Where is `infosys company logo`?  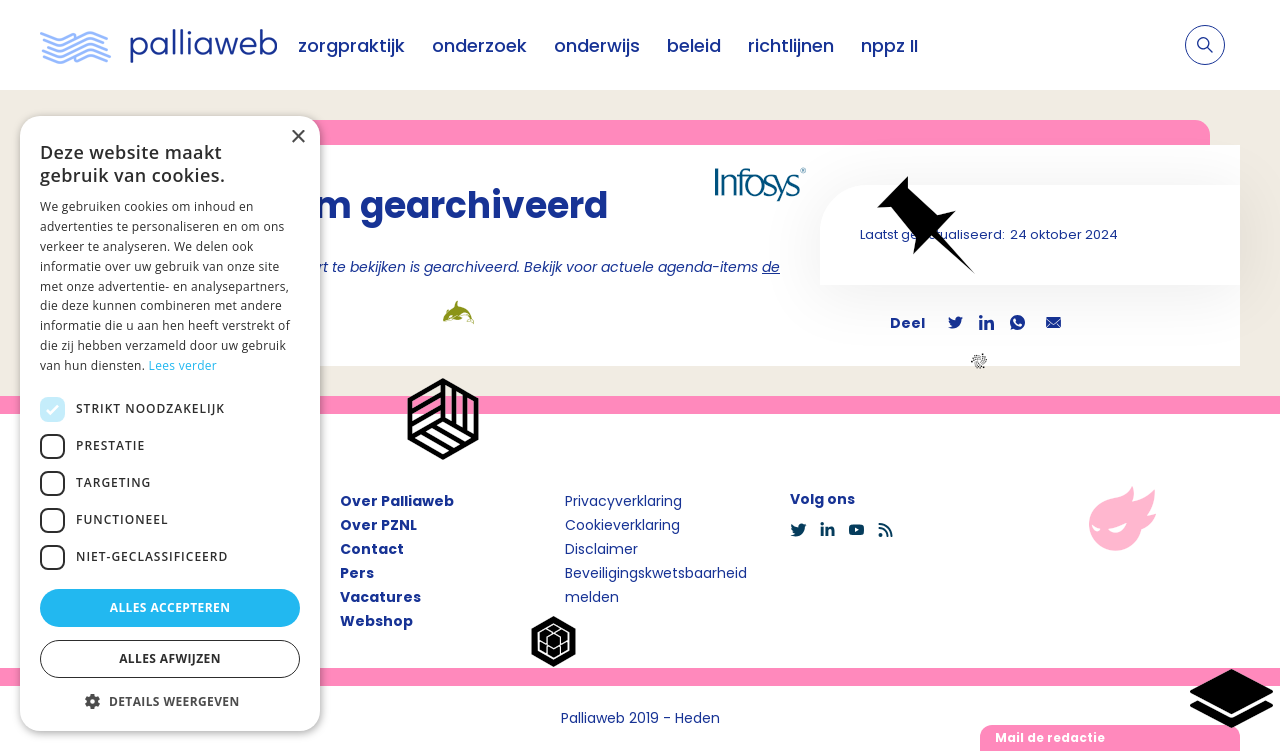
infosys company logo is located at coordinates (760, 184).